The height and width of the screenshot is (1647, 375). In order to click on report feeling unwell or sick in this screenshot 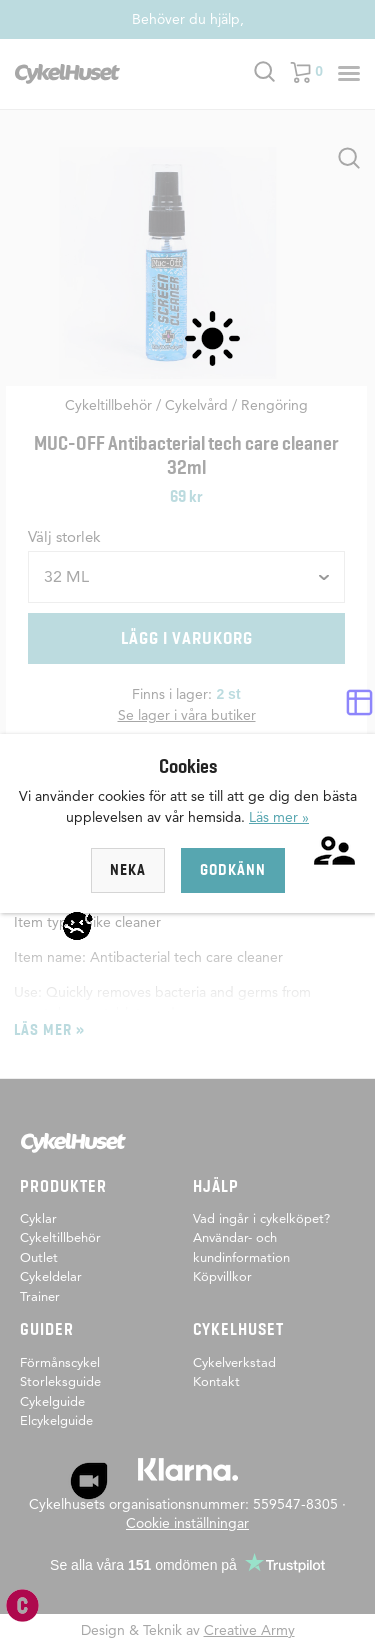, I will do `click(77, 926)`.